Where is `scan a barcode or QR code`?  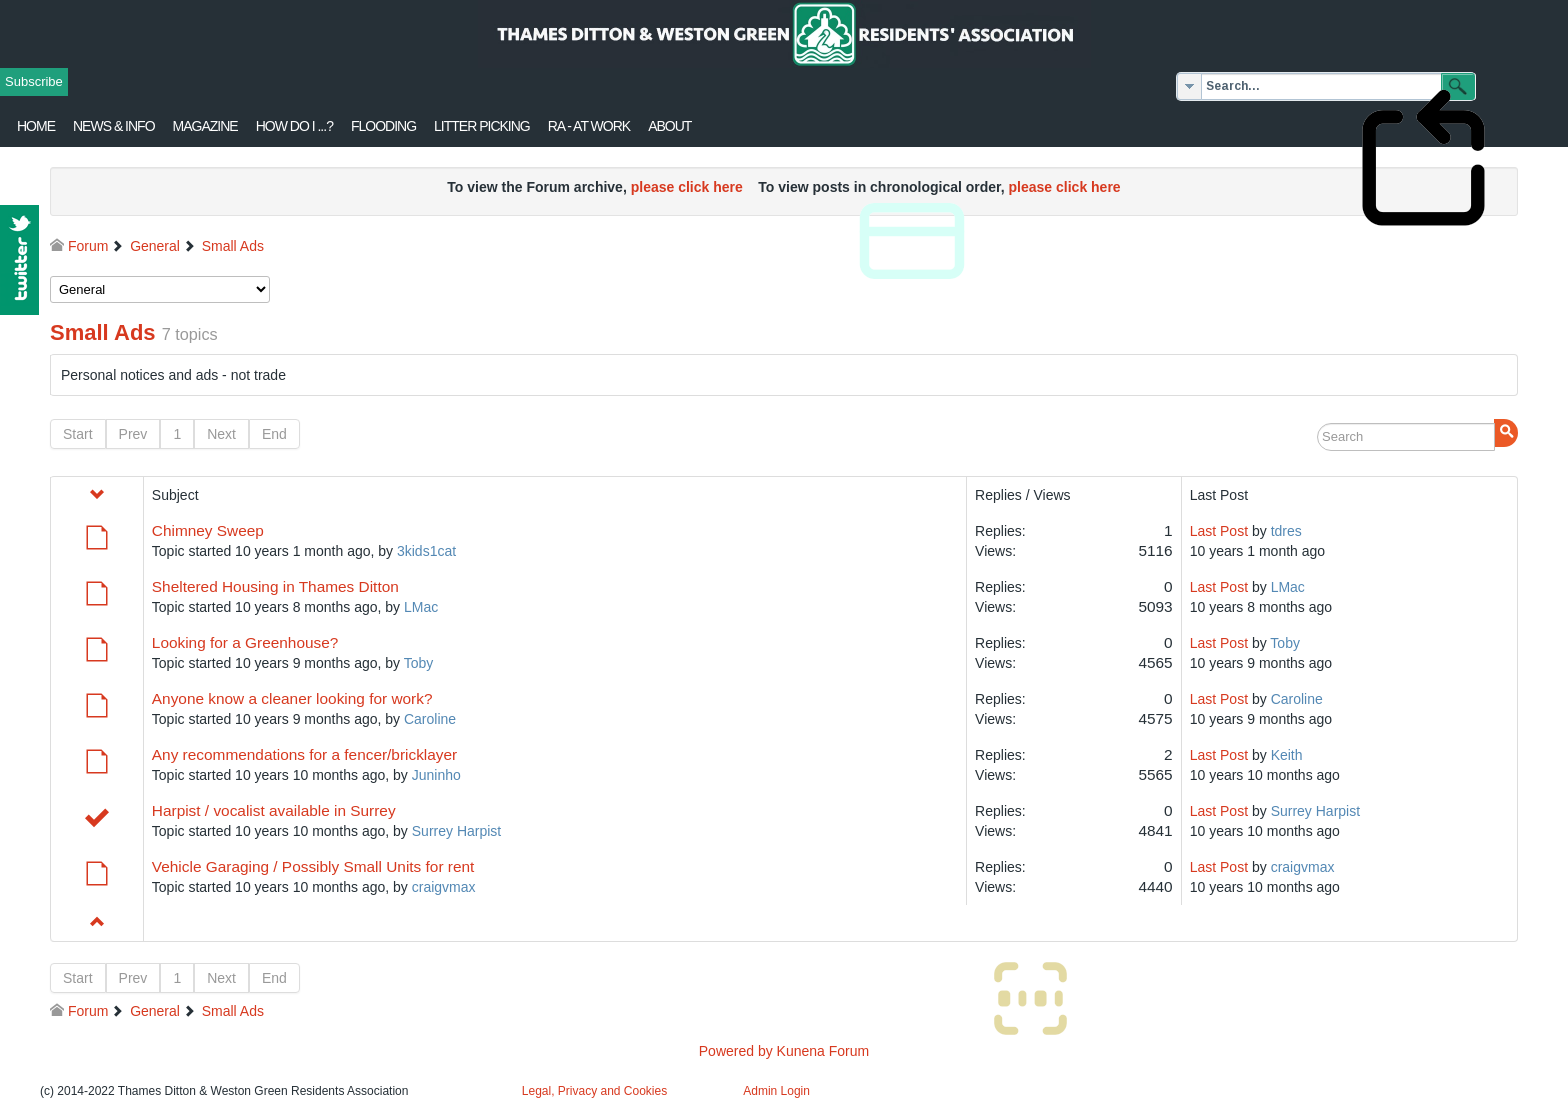
scan a barcode or QR code is located at coordinates (1030, 998).